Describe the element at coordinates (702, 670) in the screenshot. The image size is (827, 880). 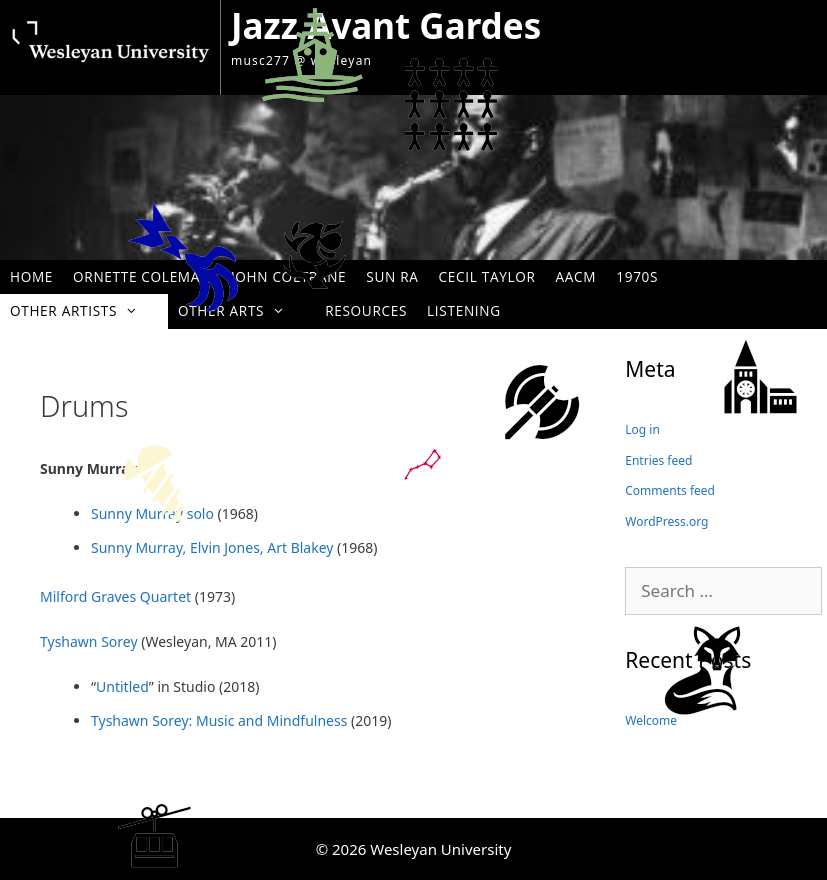
I see `fox character or avatar icon` at that location.